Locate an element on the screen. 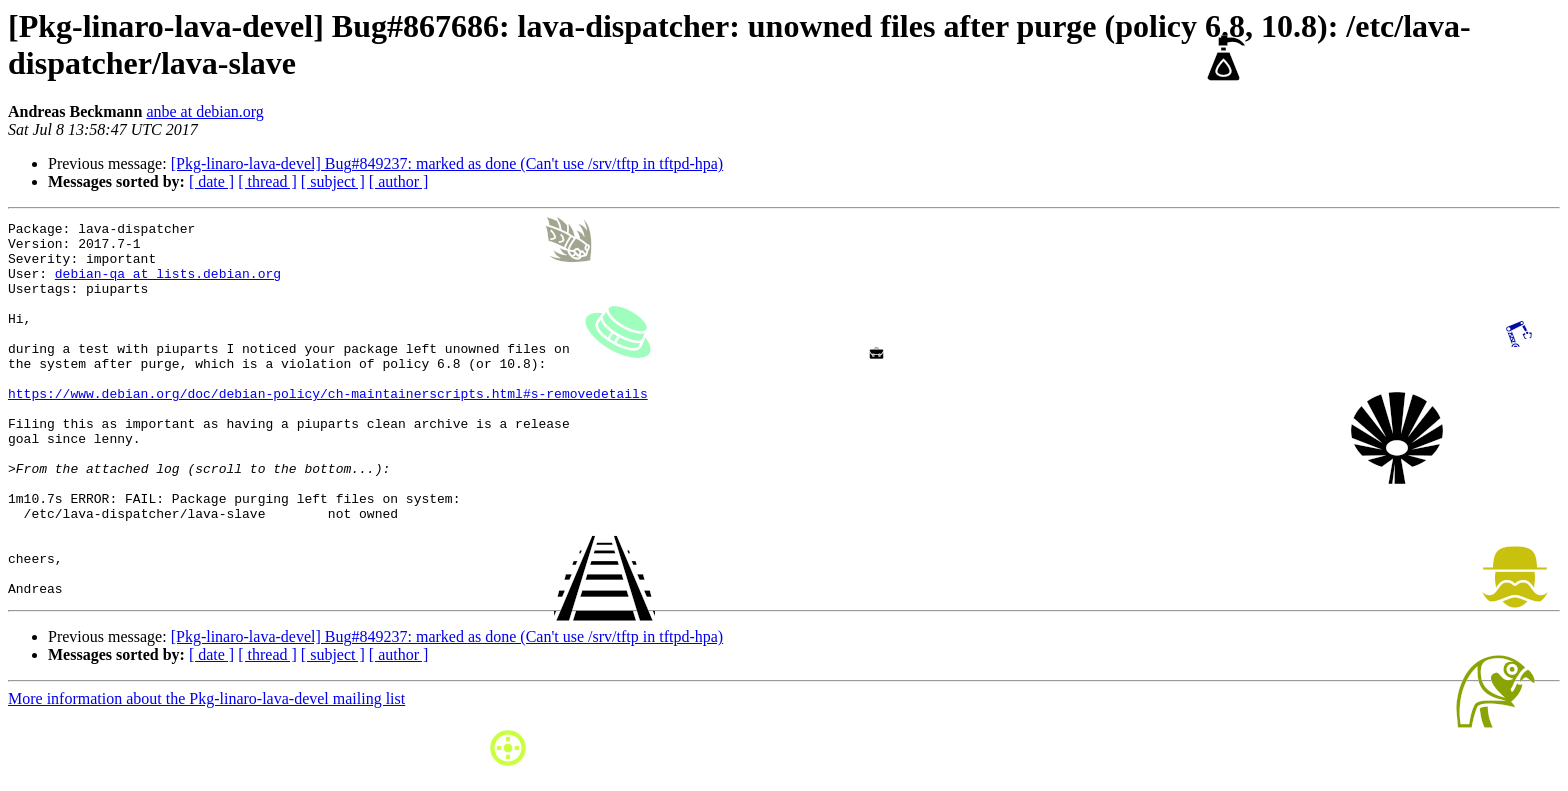  decorative fan or palm frond icon is located at coordinates (1397, 438).